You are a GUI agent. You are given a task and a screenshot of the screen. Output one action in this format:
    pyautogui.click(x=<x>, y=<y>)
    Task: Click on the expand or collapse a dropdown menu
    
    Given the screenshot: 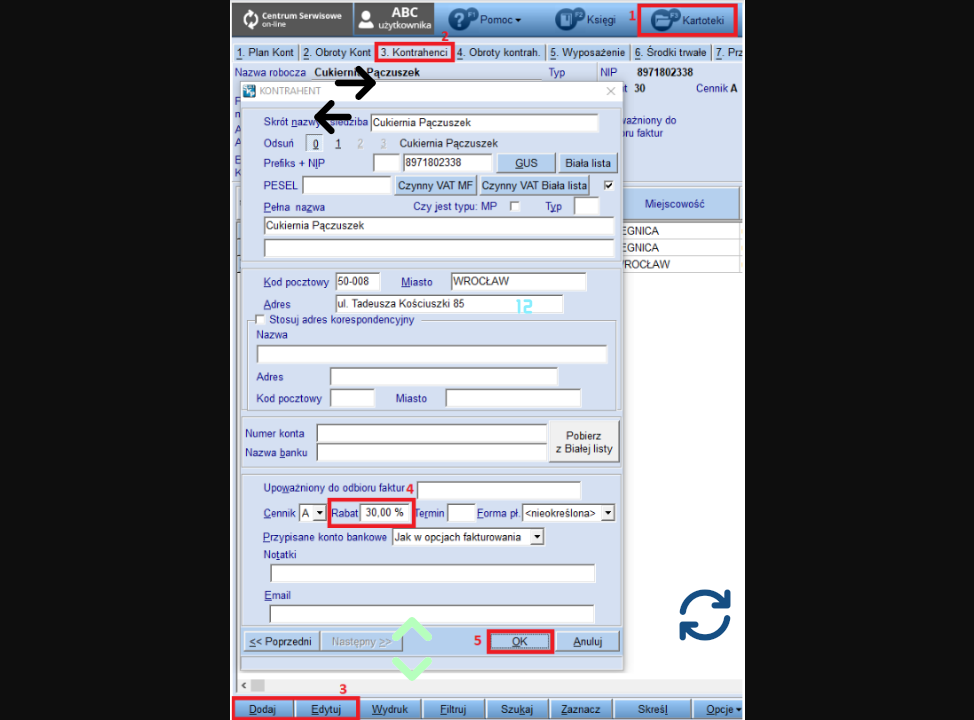 What is the action you would take?
    pyautogui.click(x=412, y=649)
    